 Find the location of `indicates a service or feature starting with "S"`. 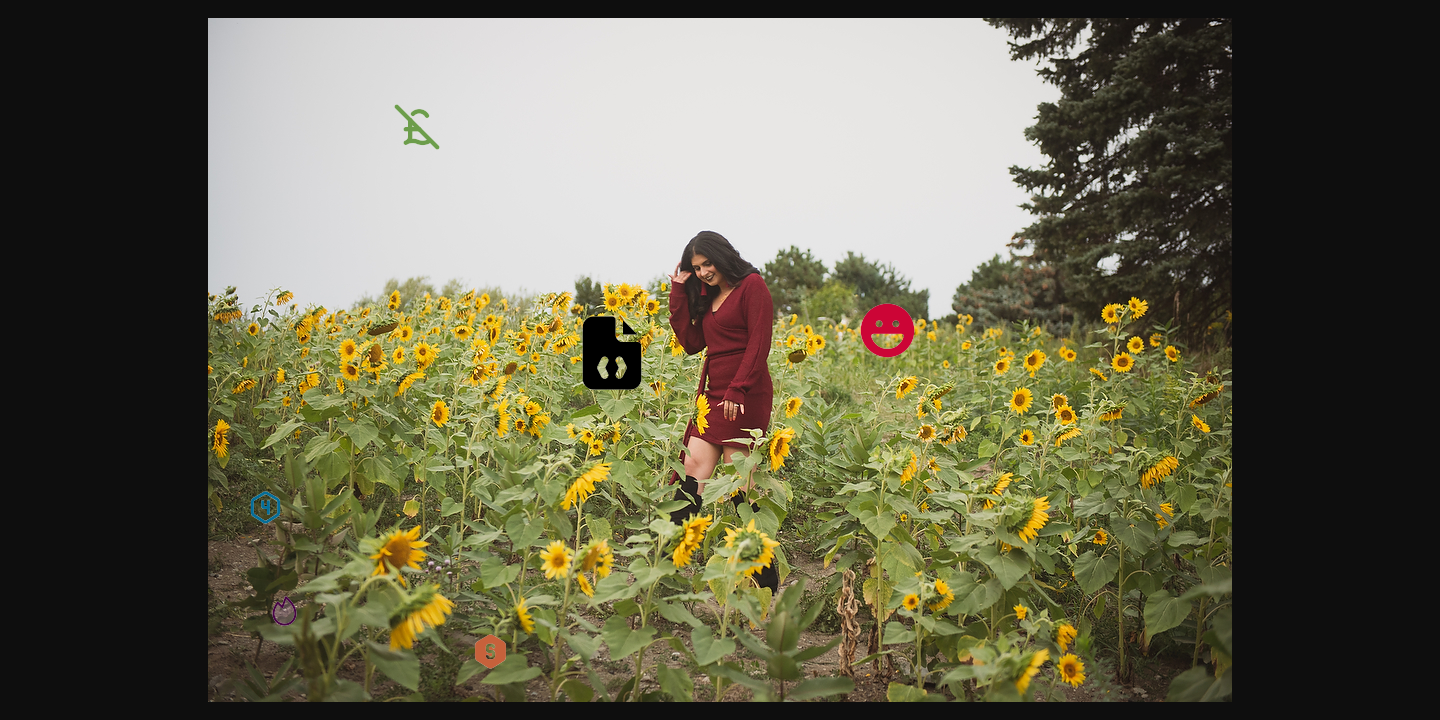

indicates a service or feature starting with "S" is located at coordinates (490, 651).